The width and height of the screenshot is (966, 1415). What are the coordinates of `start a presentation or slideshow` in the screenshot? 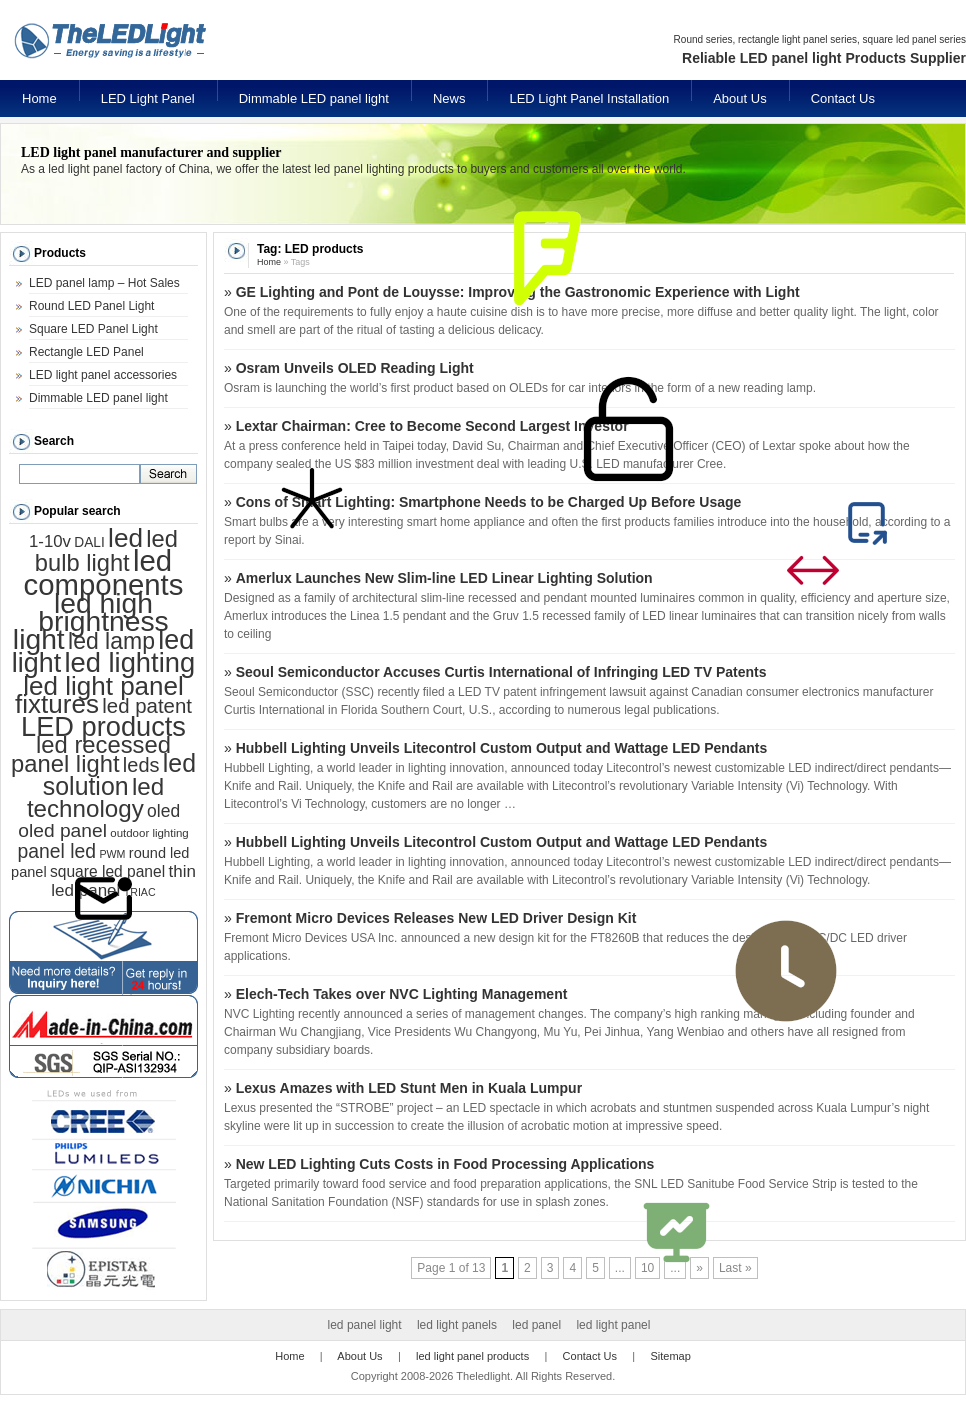 It's located at (676, 1232).